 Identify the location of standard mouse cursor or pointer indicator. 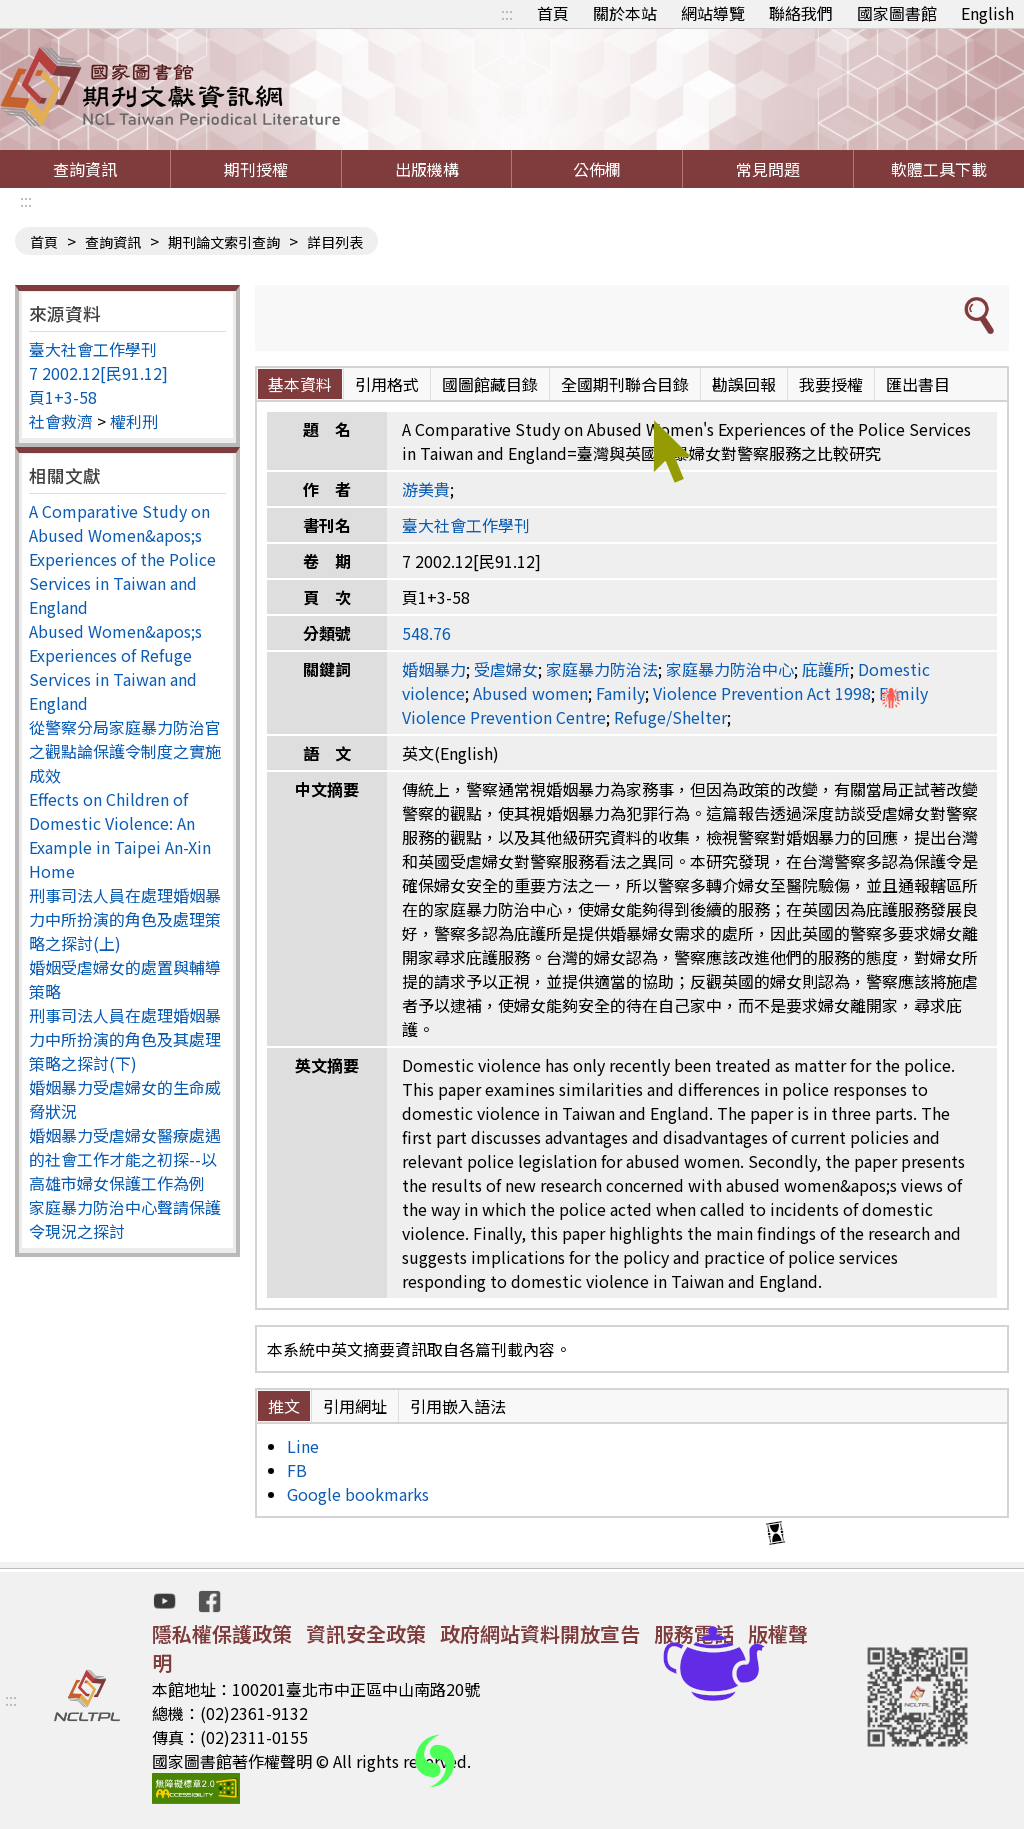
(672, 451).